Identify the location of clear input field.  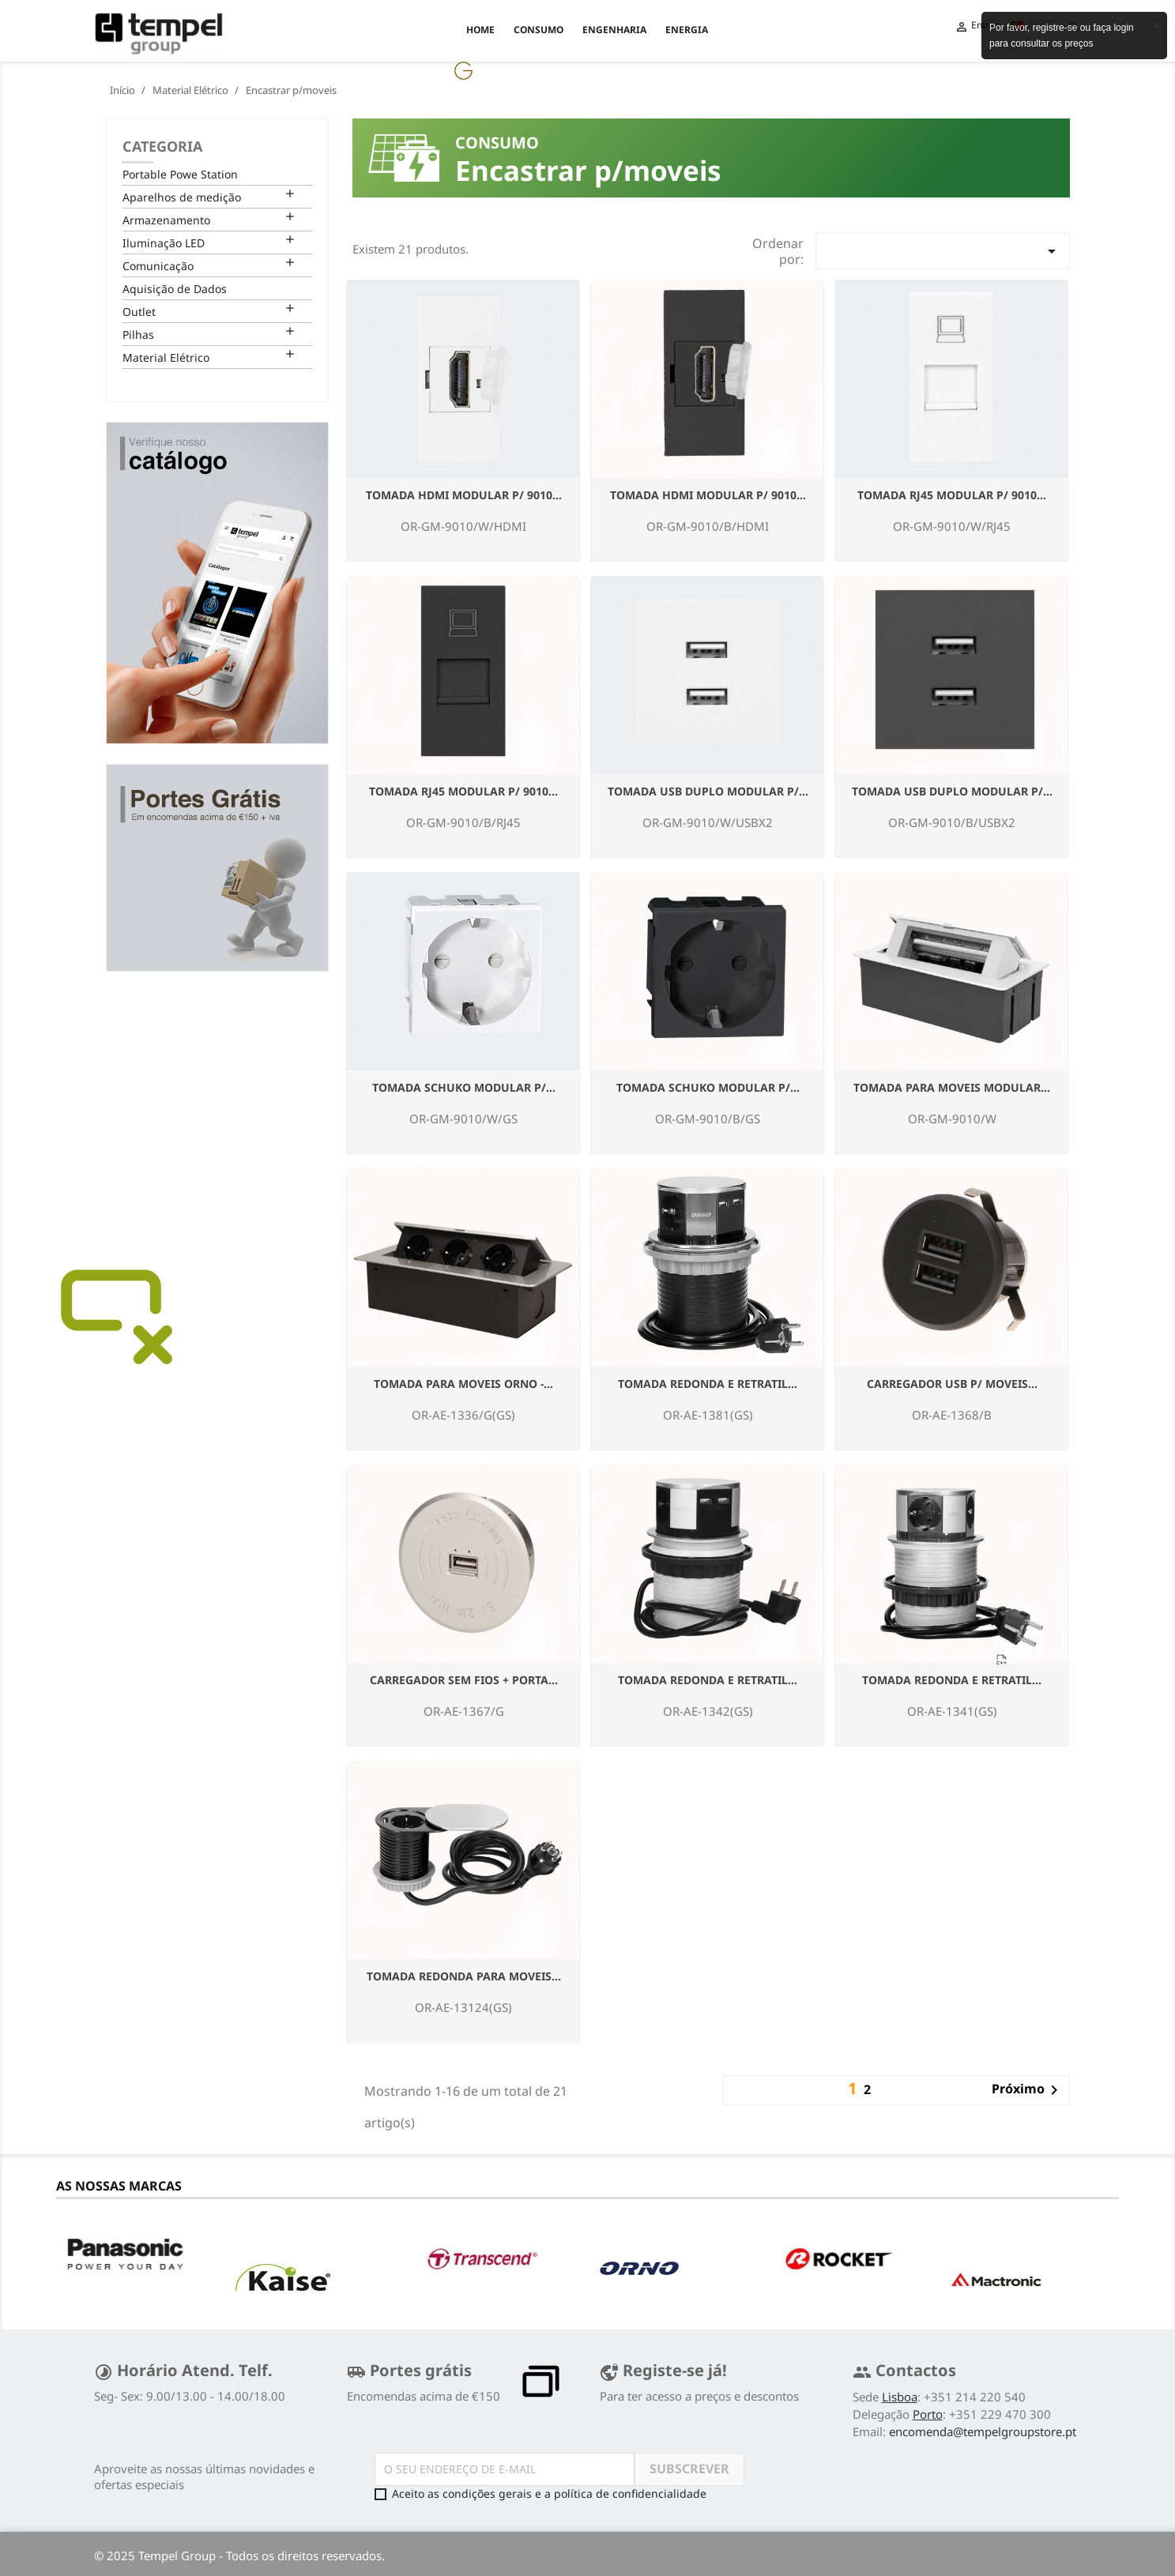
(111, 1303).